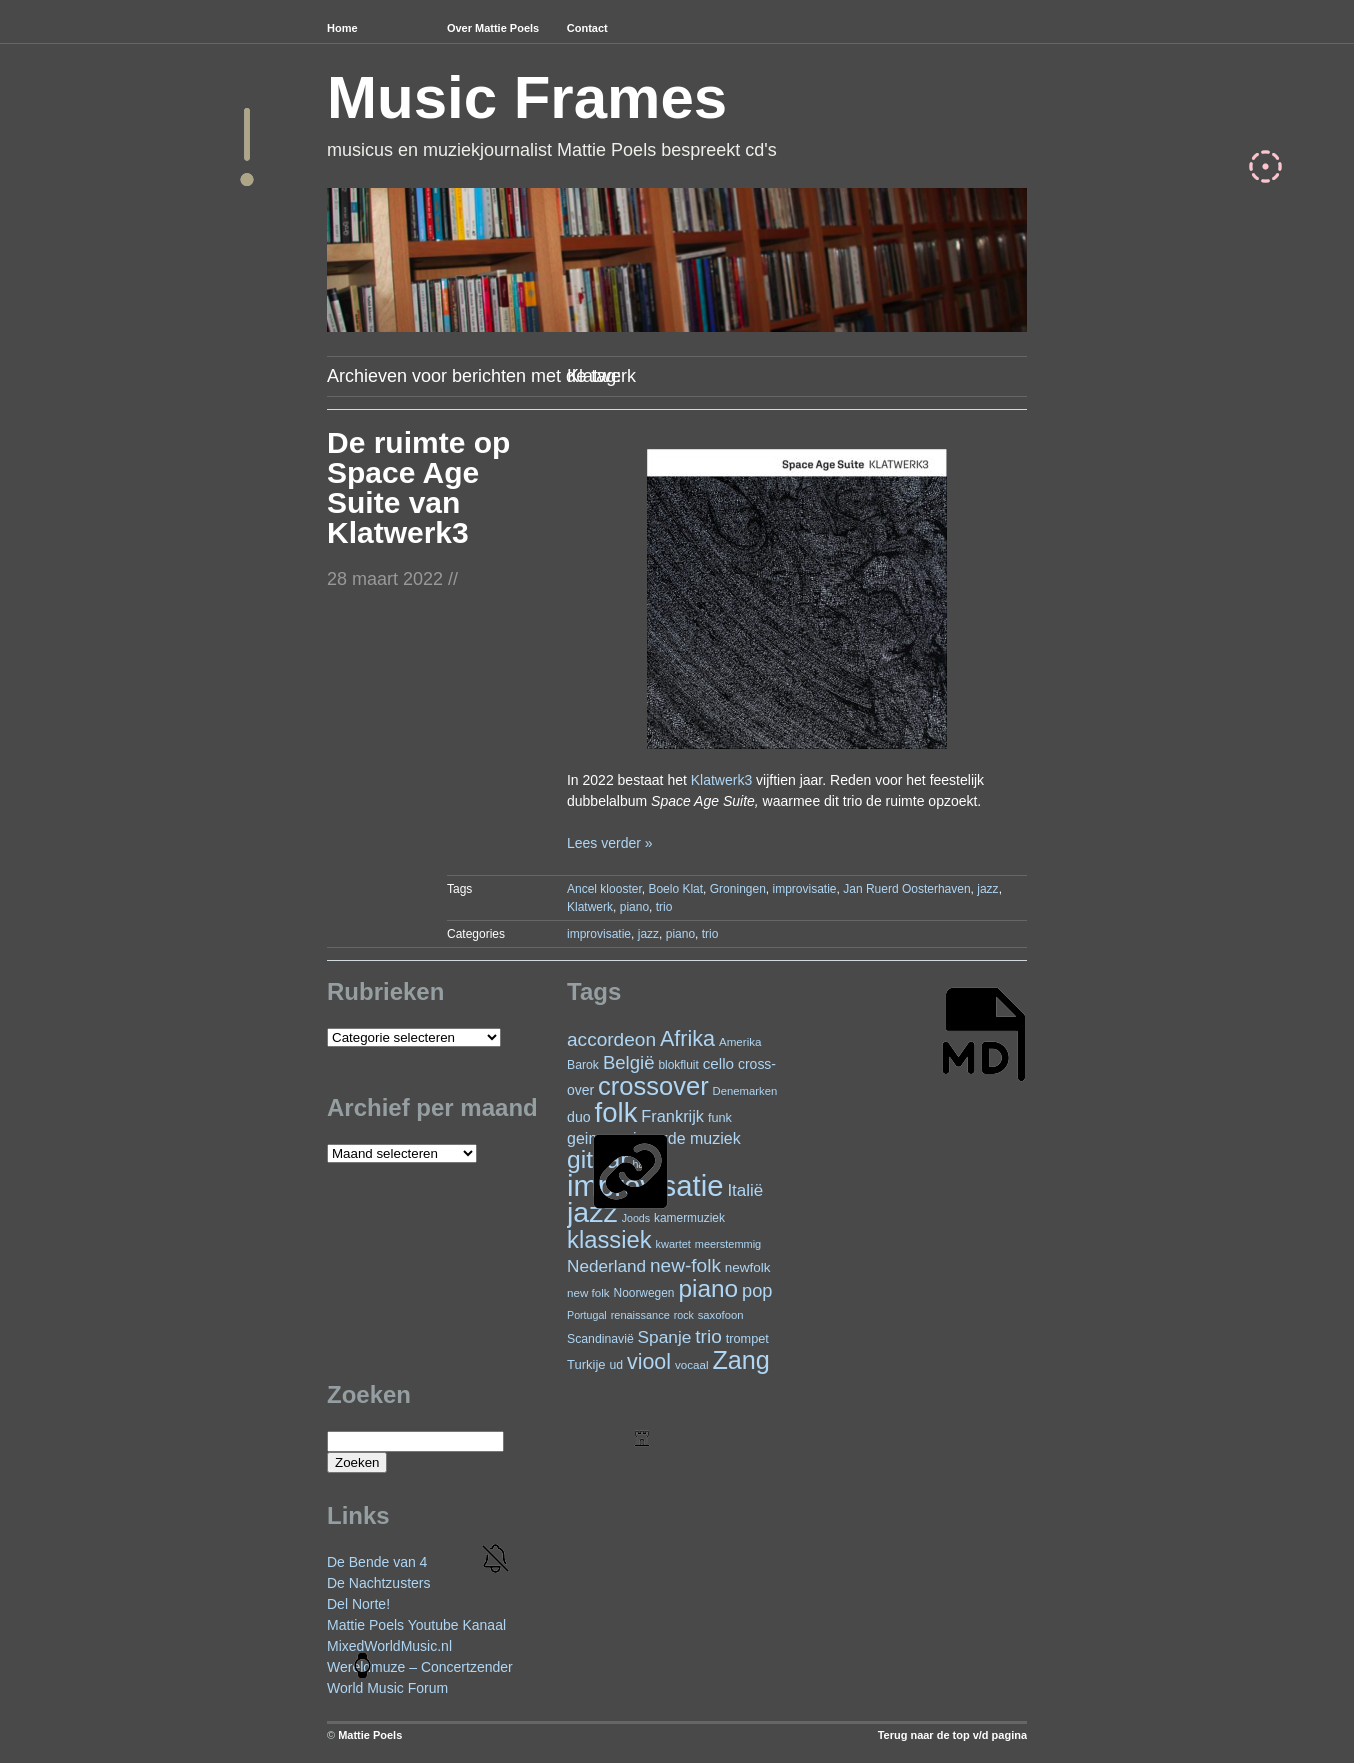  Describe the element at coordinates (630, 1171) in the screenshot. I see `copy or share a link` at that location.